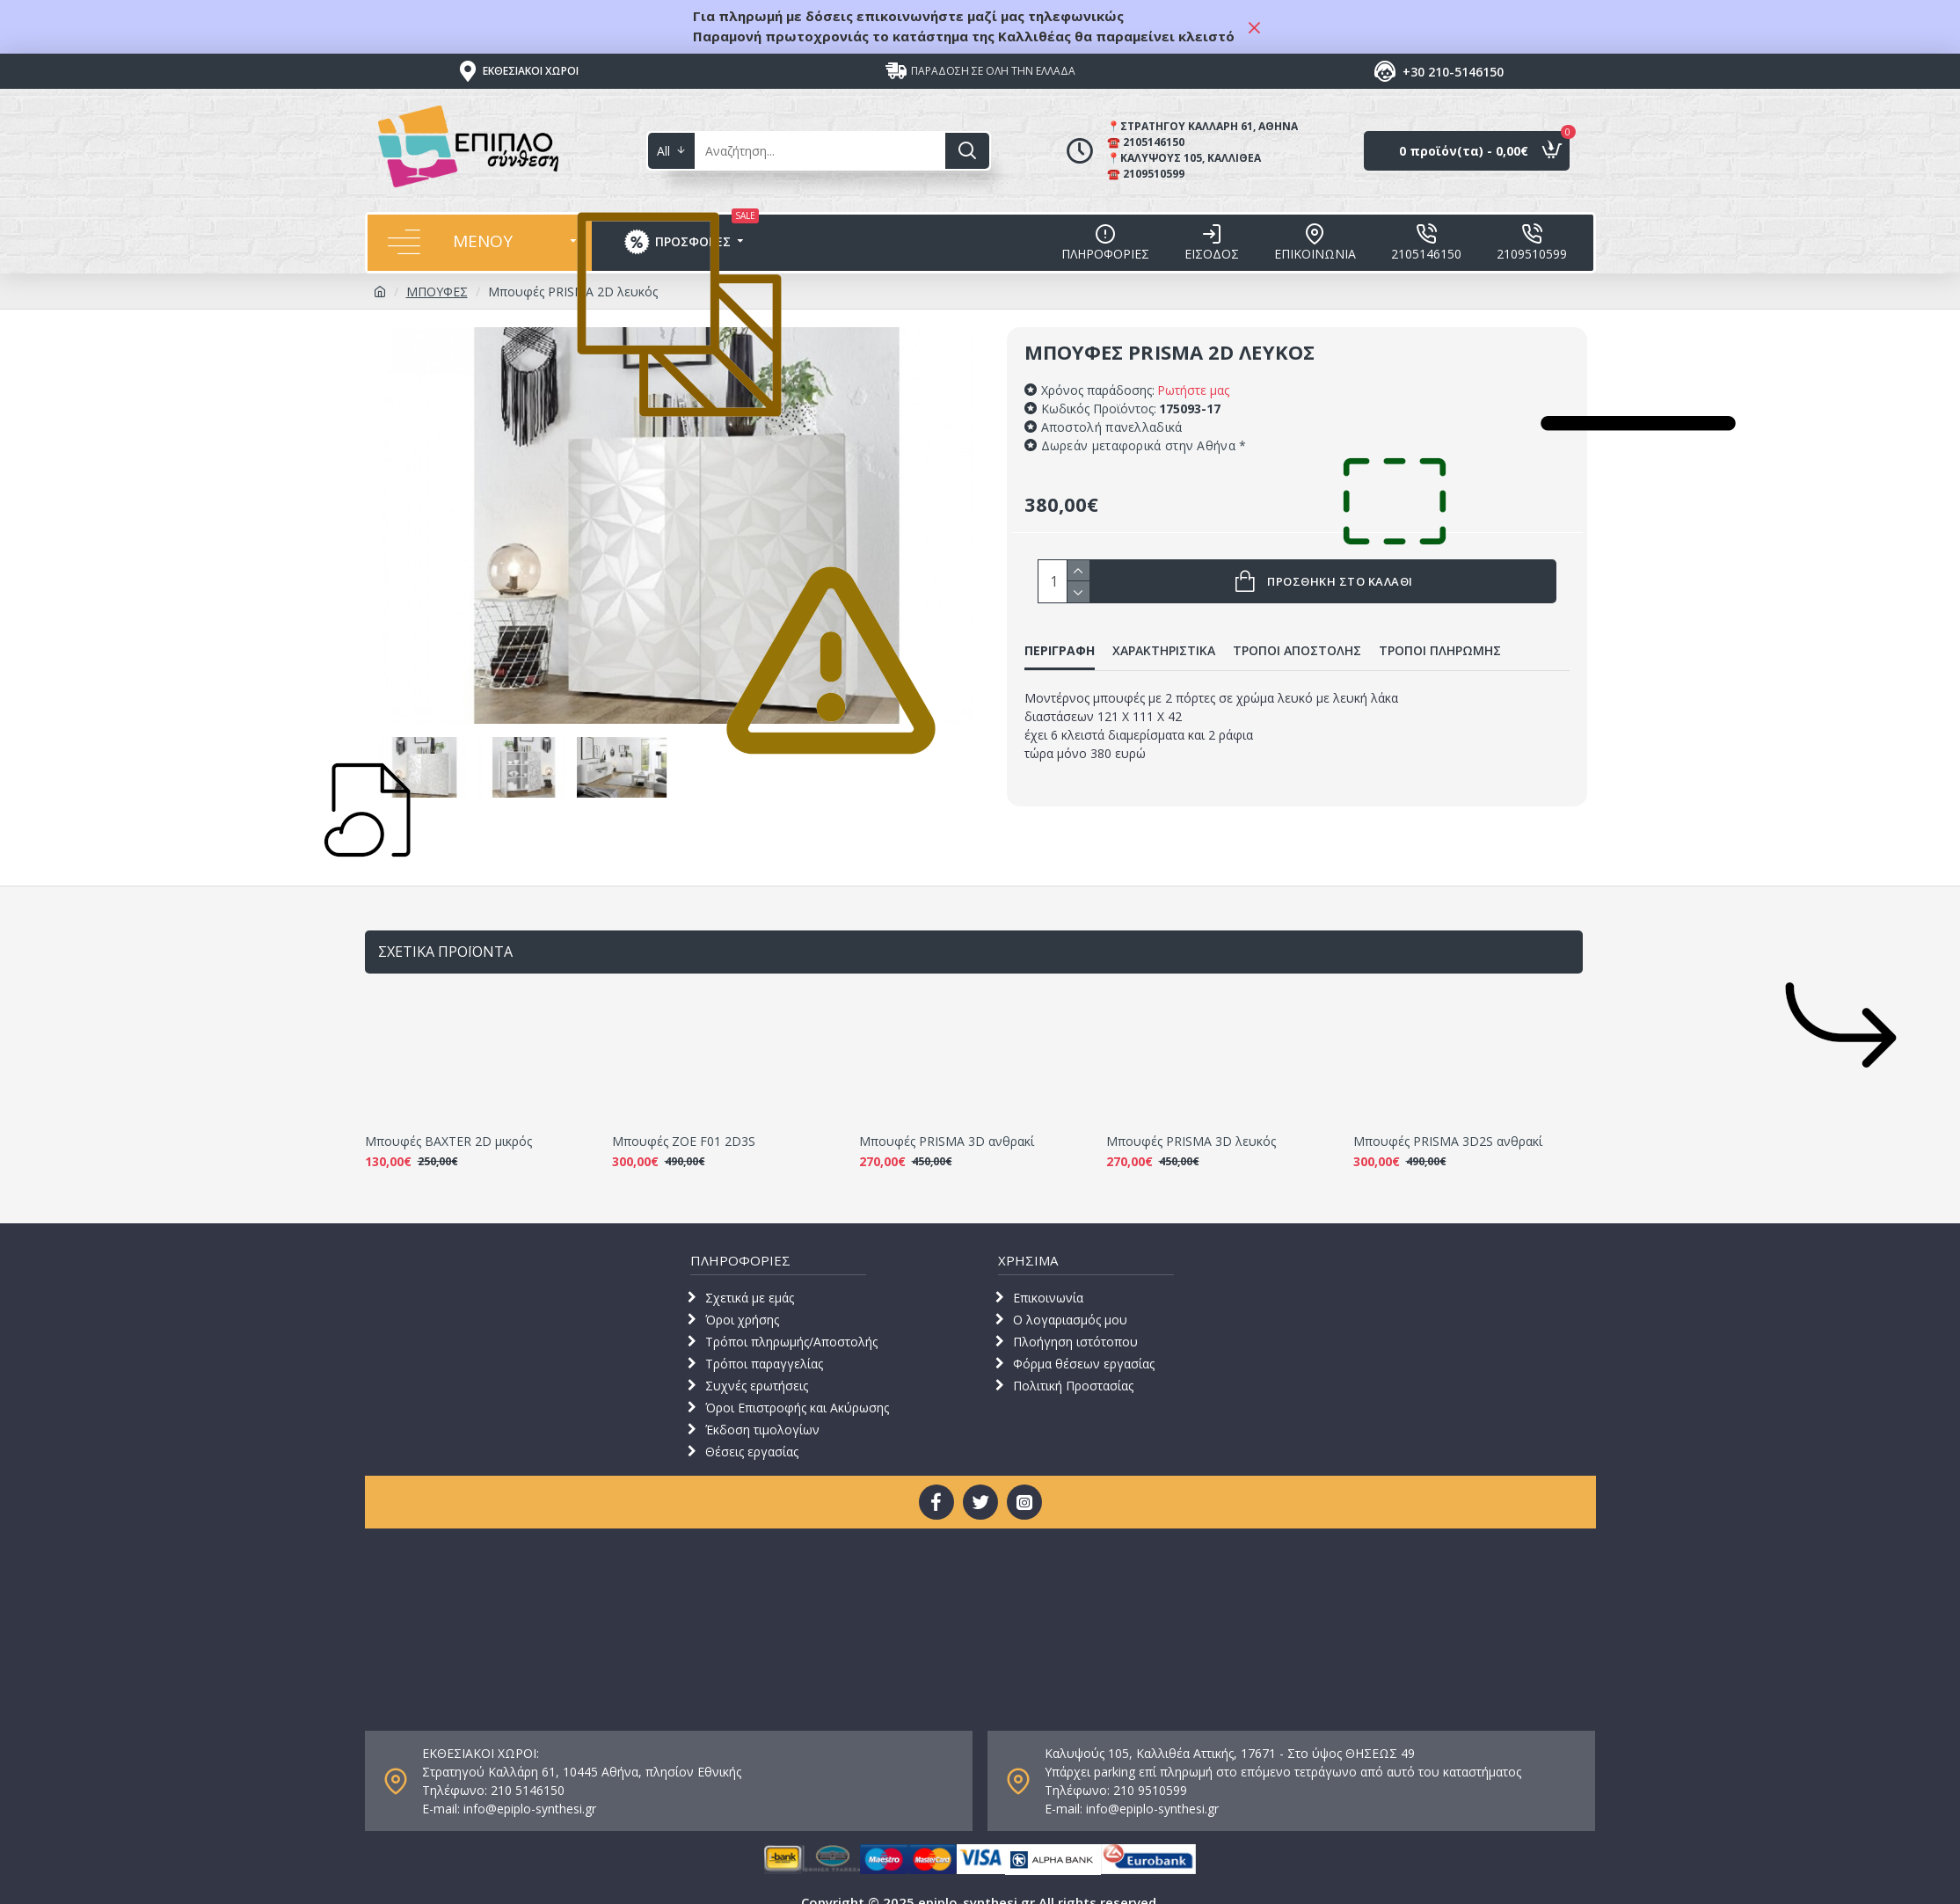 The width and height of the screenshot is (1960, 1904). I want to click on reply to a message, so click(1840, 1025).